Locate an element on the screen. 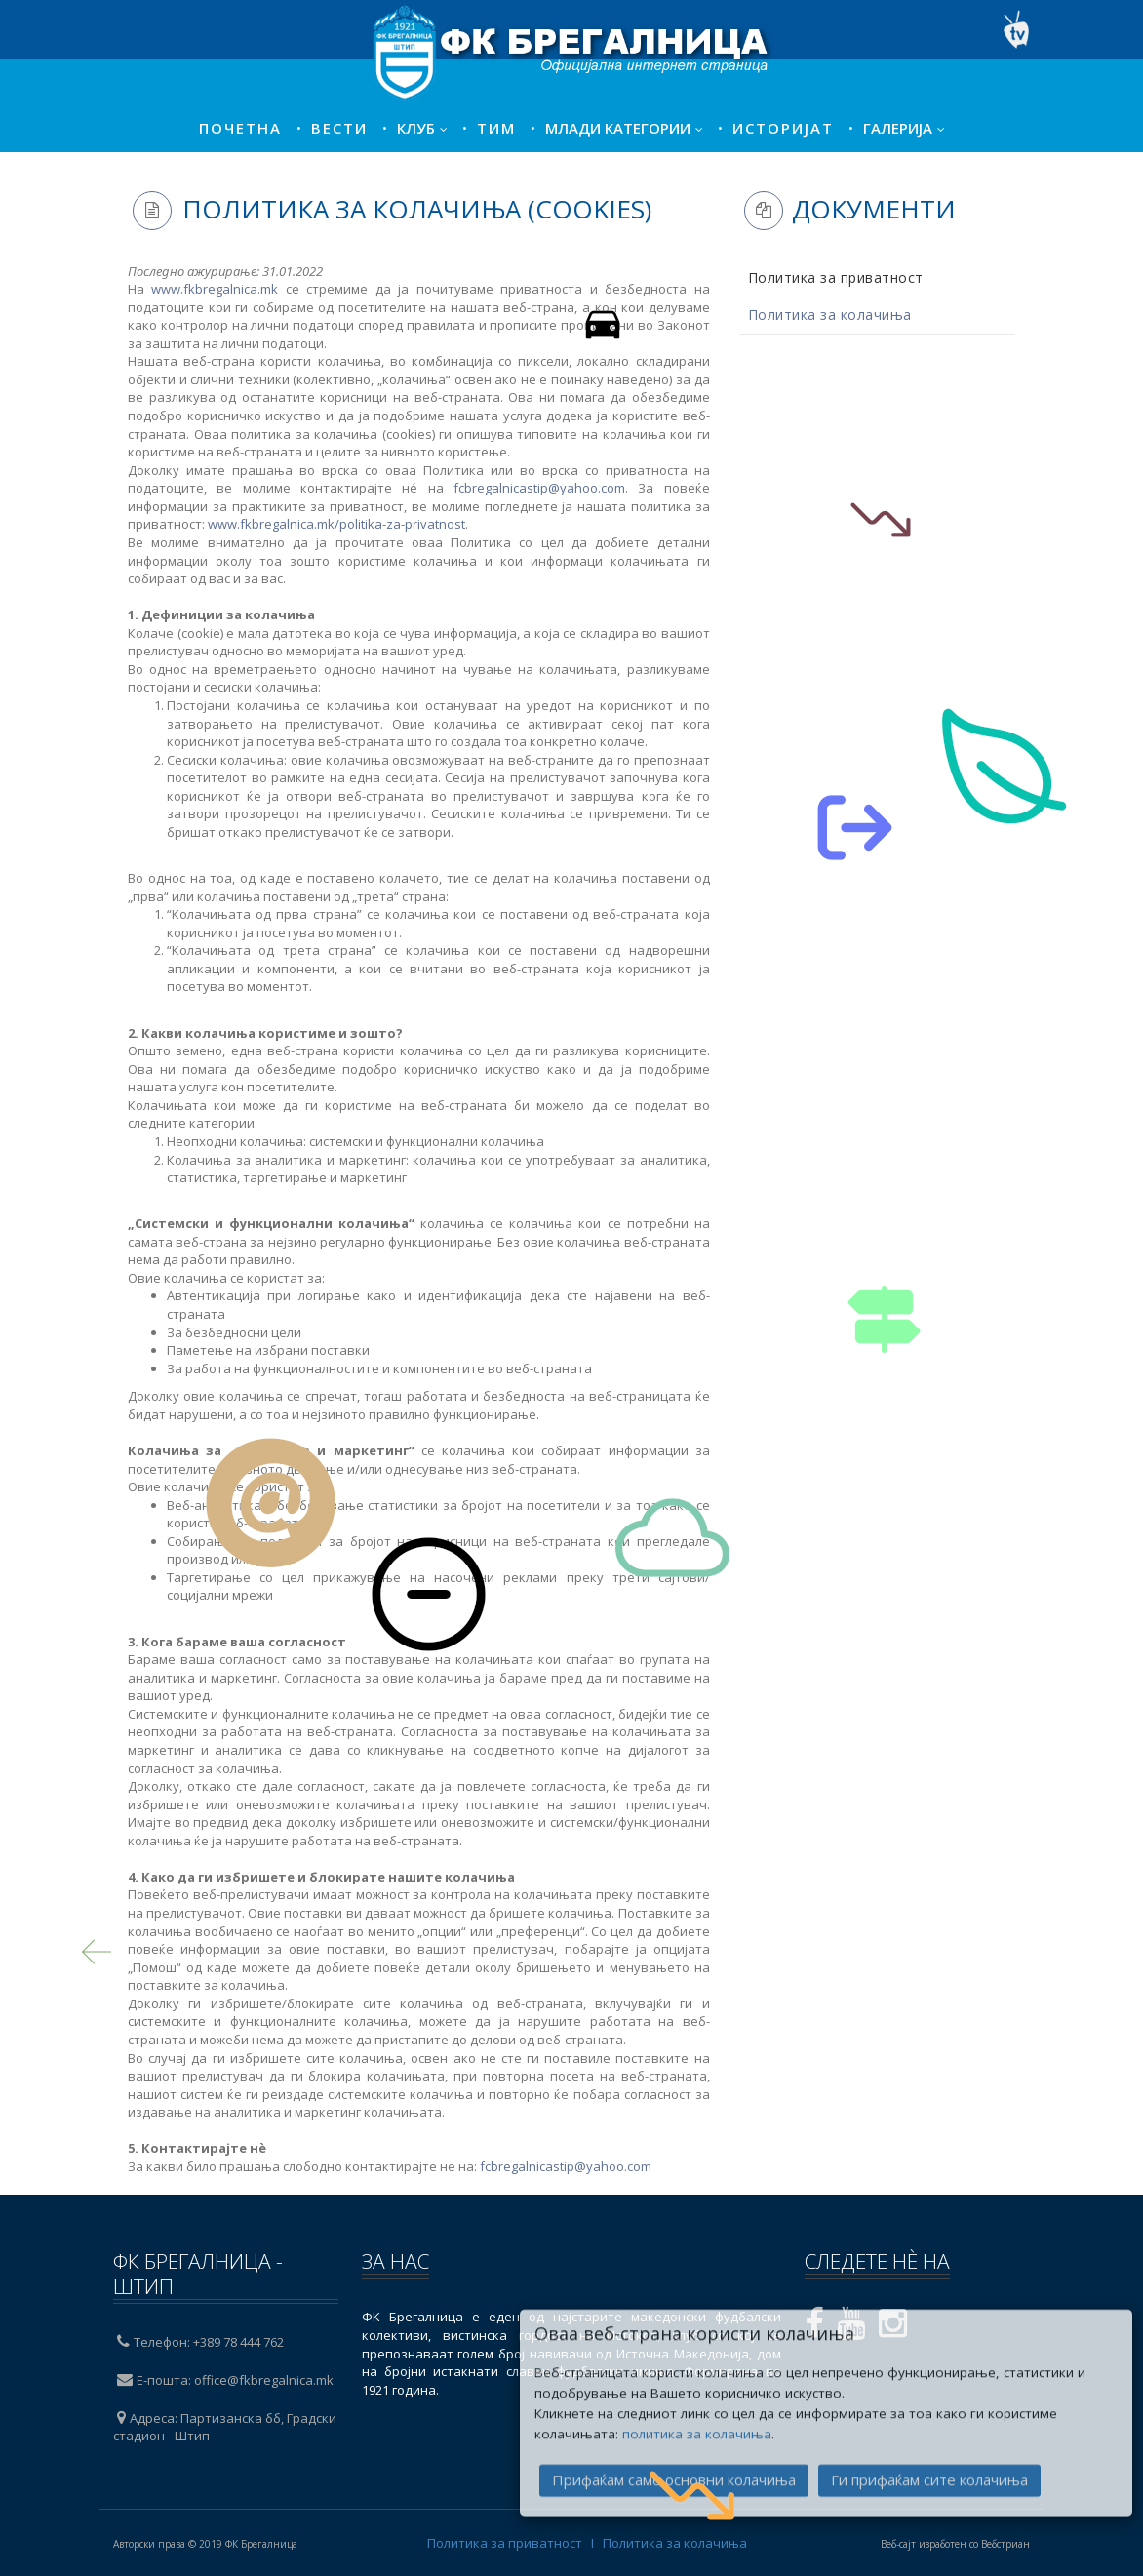 This screenshot has width=1143, height=2576. indicates a declining trend or decreasing value is located at coordinates (691, 2495).